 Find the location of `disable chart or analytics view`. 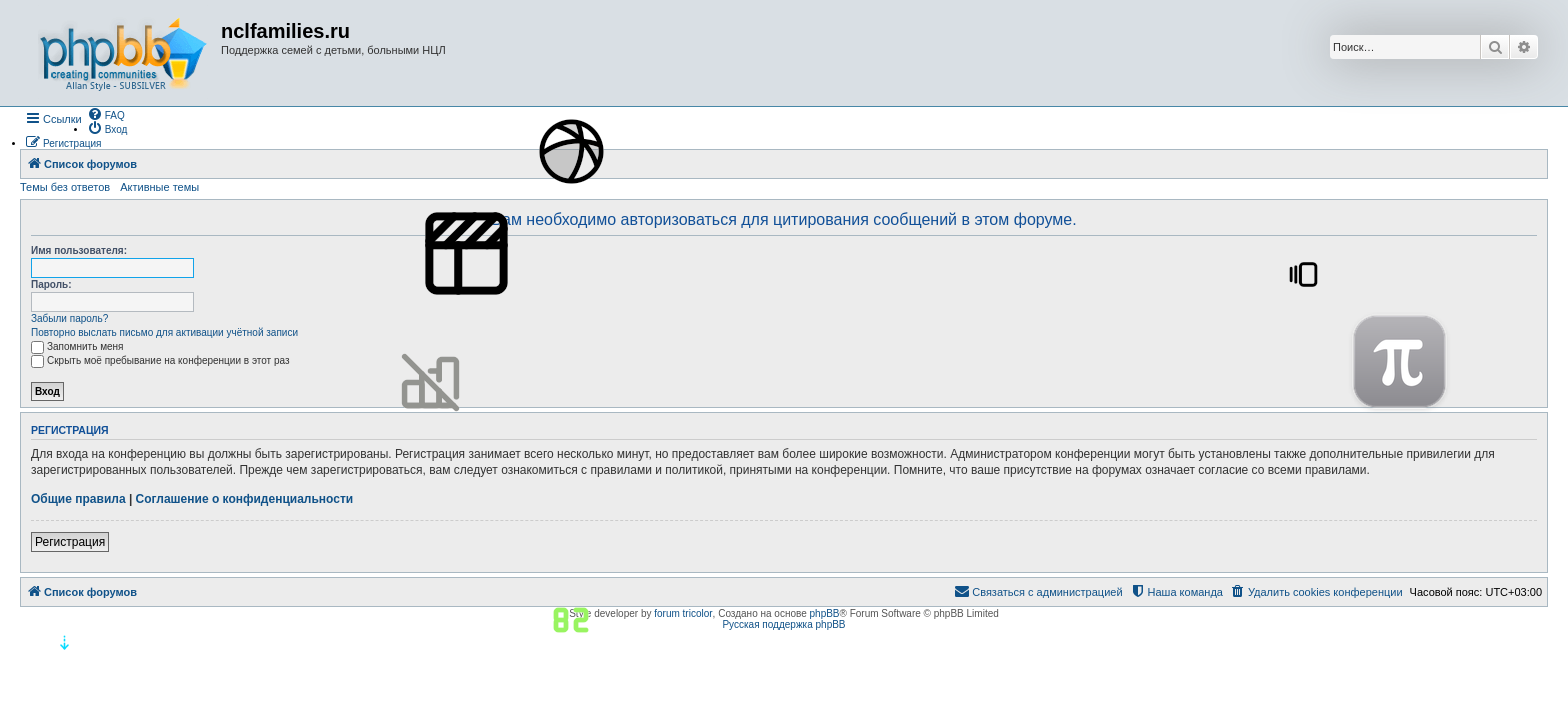

disable chart or analytics view is located at coordinates (430, 382).